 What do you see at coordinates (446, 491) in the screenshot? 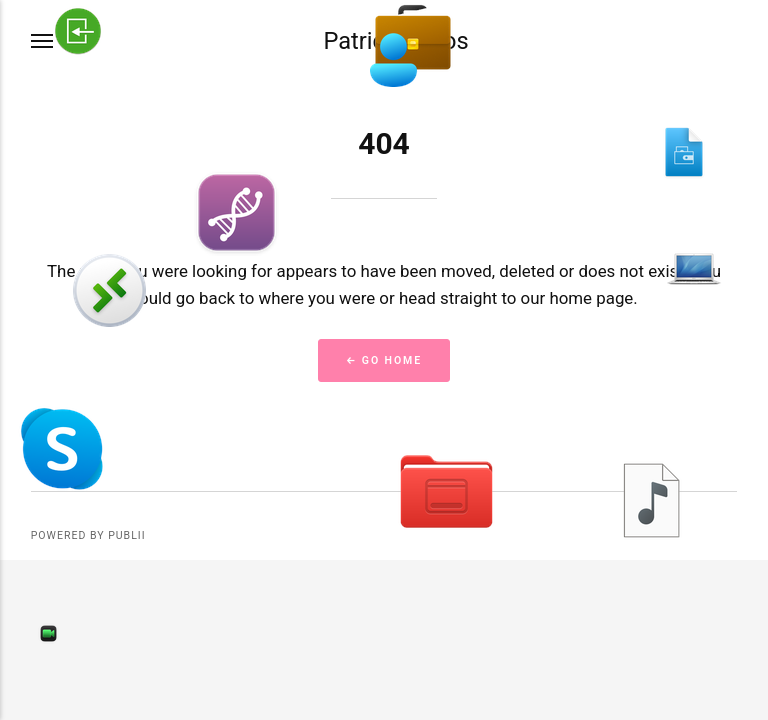
I see `open desktop folder` at bounding box center [446, 491].